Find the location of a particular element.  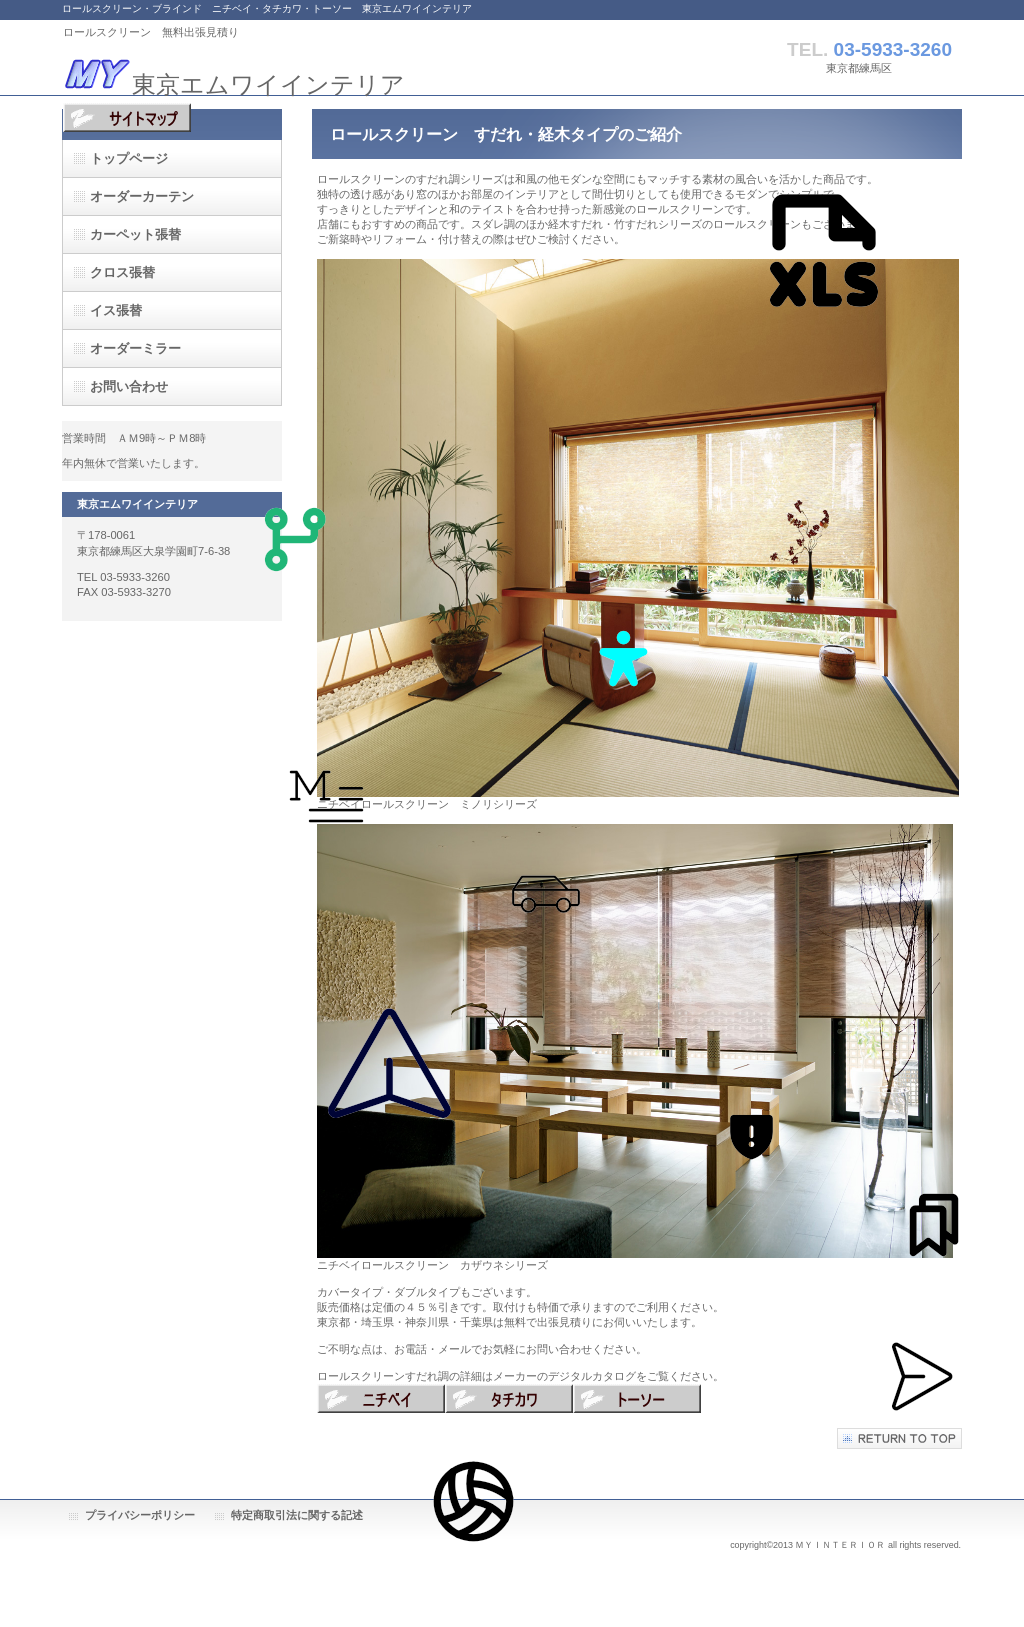

access vehicle or car-related settings is located at coordinates (546, 892).